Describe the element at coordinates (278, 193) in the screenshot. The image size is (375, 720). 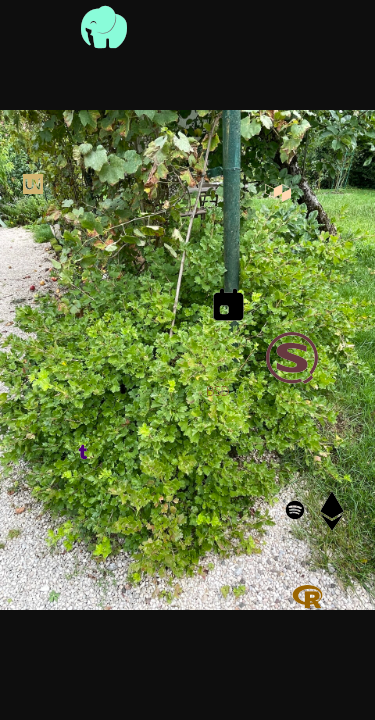
I see `open Buildkite CI/CD dashboard` at that location.